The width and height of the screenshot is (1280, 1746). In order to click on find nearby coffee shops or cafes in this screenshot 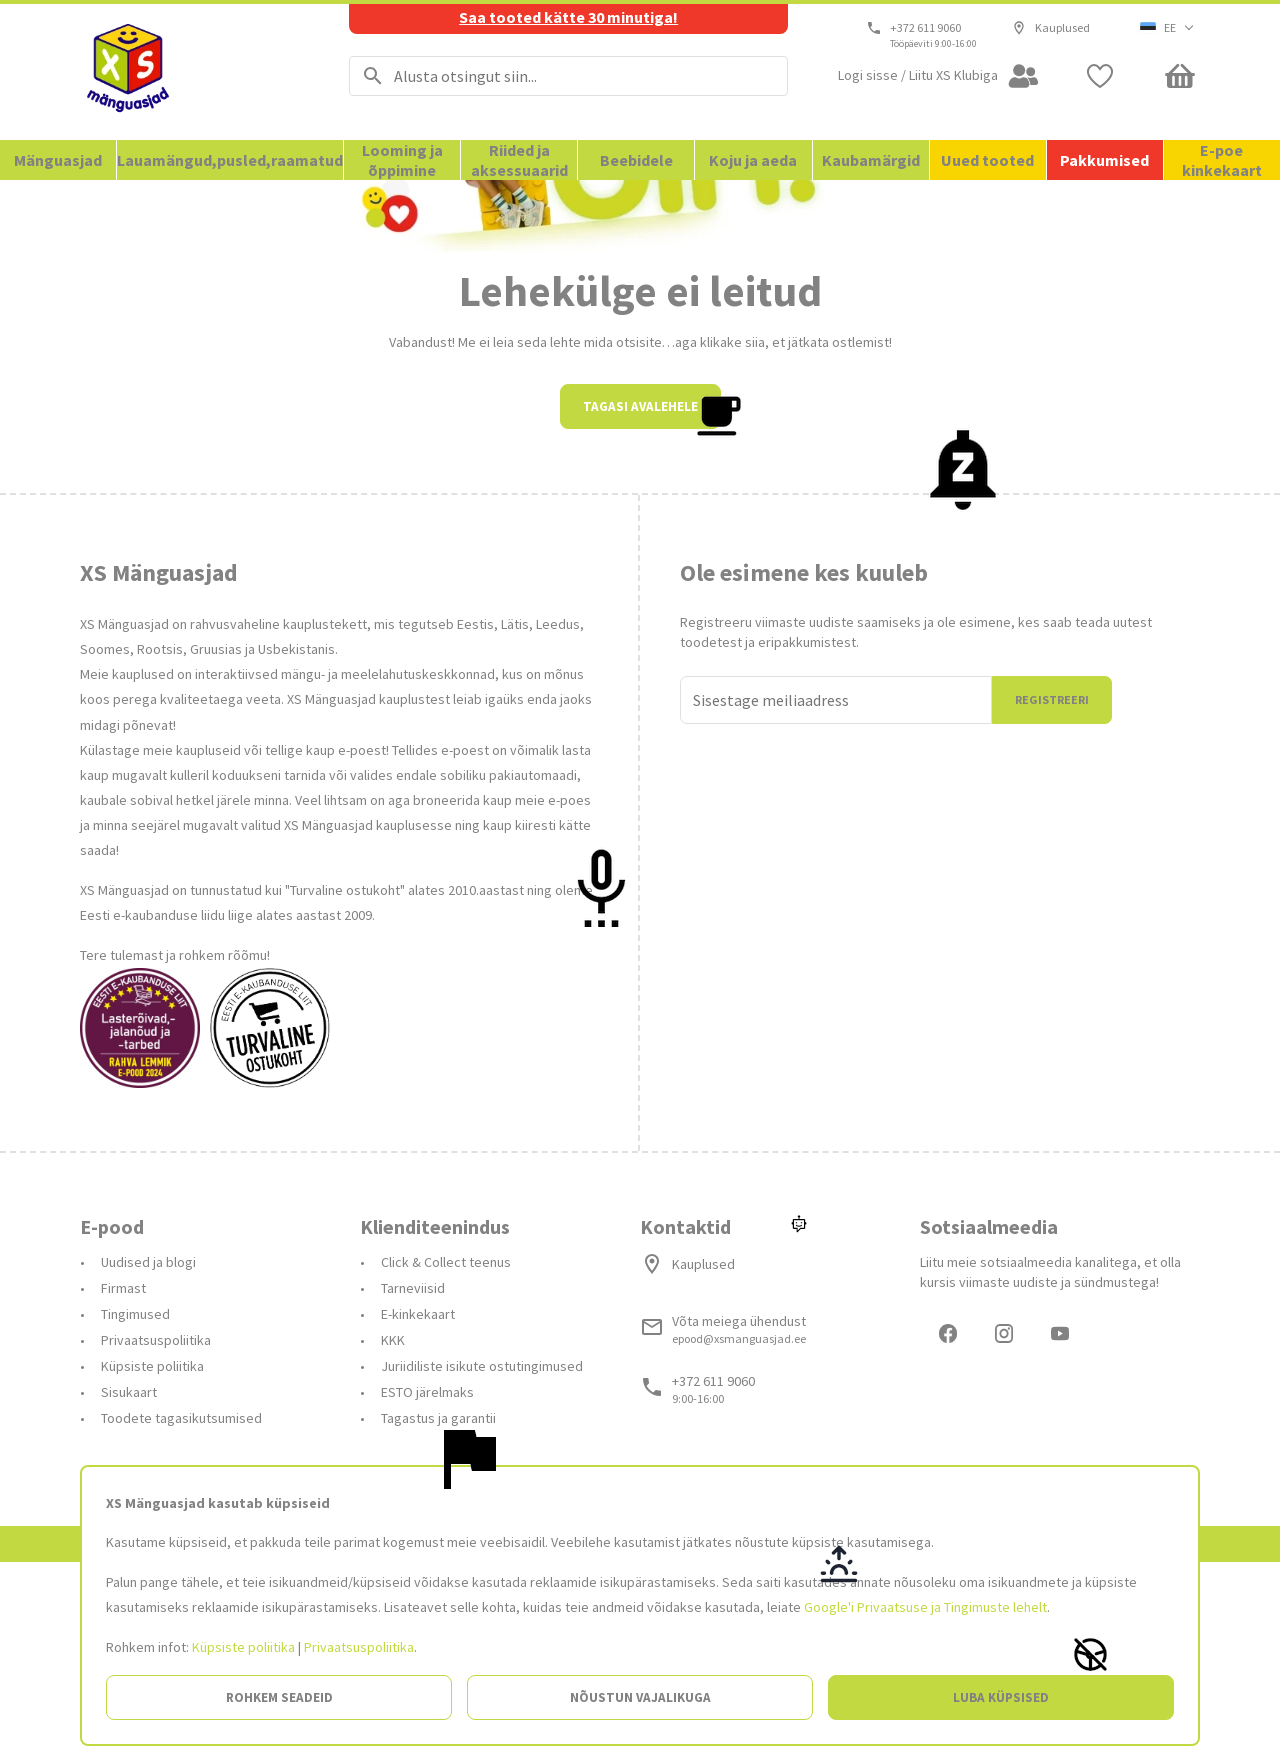, I will do `click(719, 416)`.